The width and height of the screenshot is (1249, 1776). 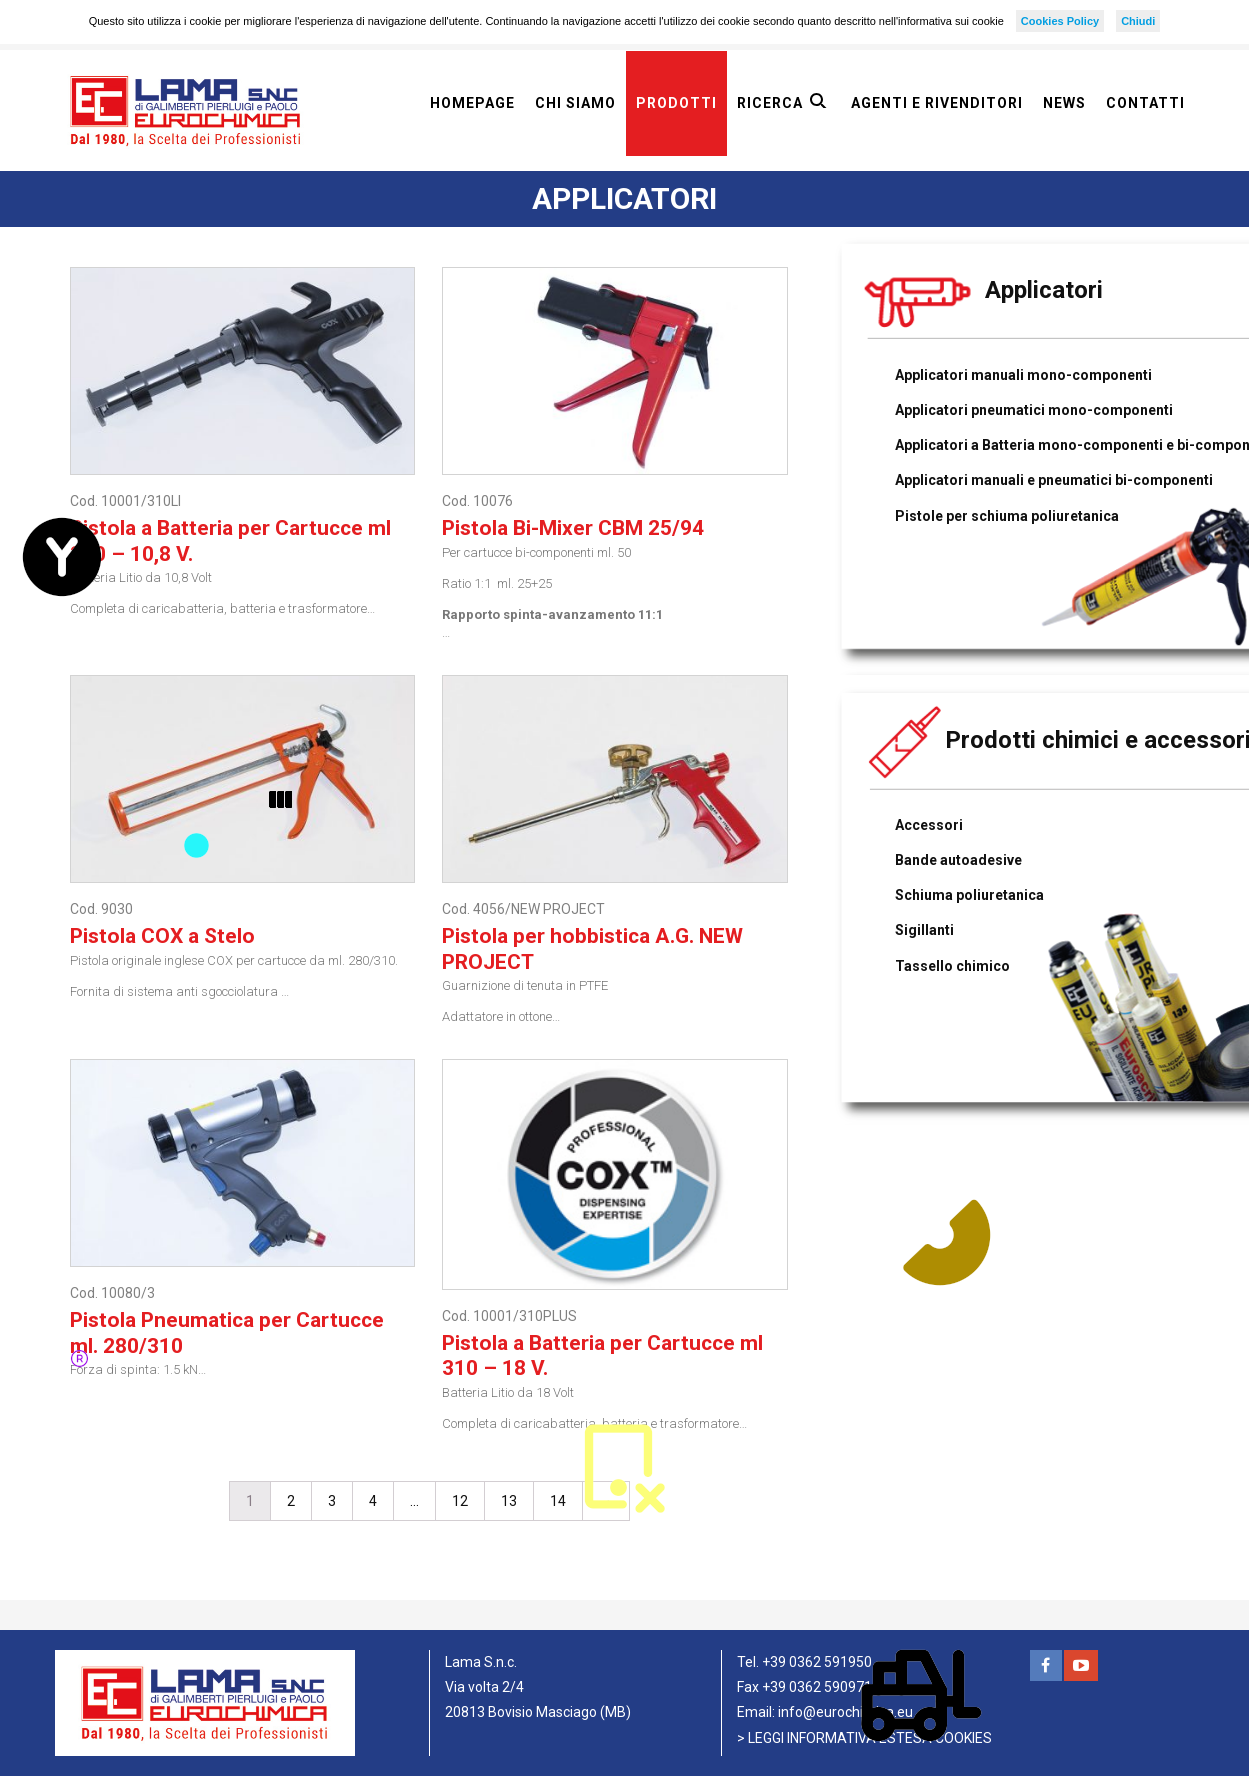 I want to click on food or fruit category icon, so click(x=949, y=1244).